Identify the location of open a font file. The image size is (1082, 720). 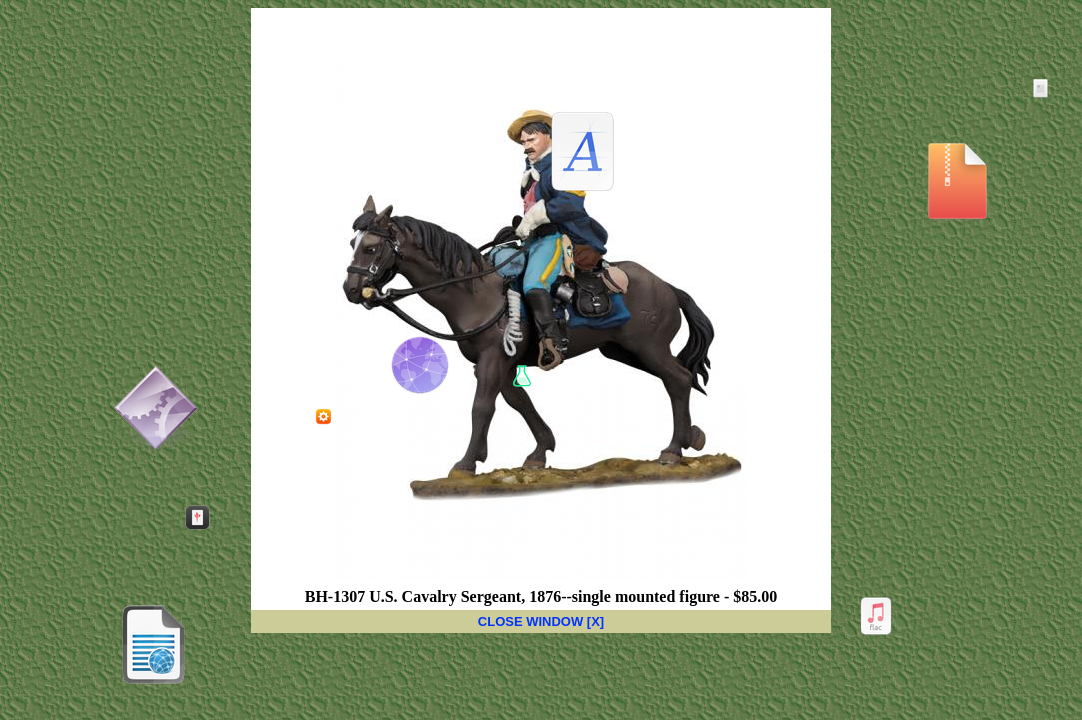
(582, 151).